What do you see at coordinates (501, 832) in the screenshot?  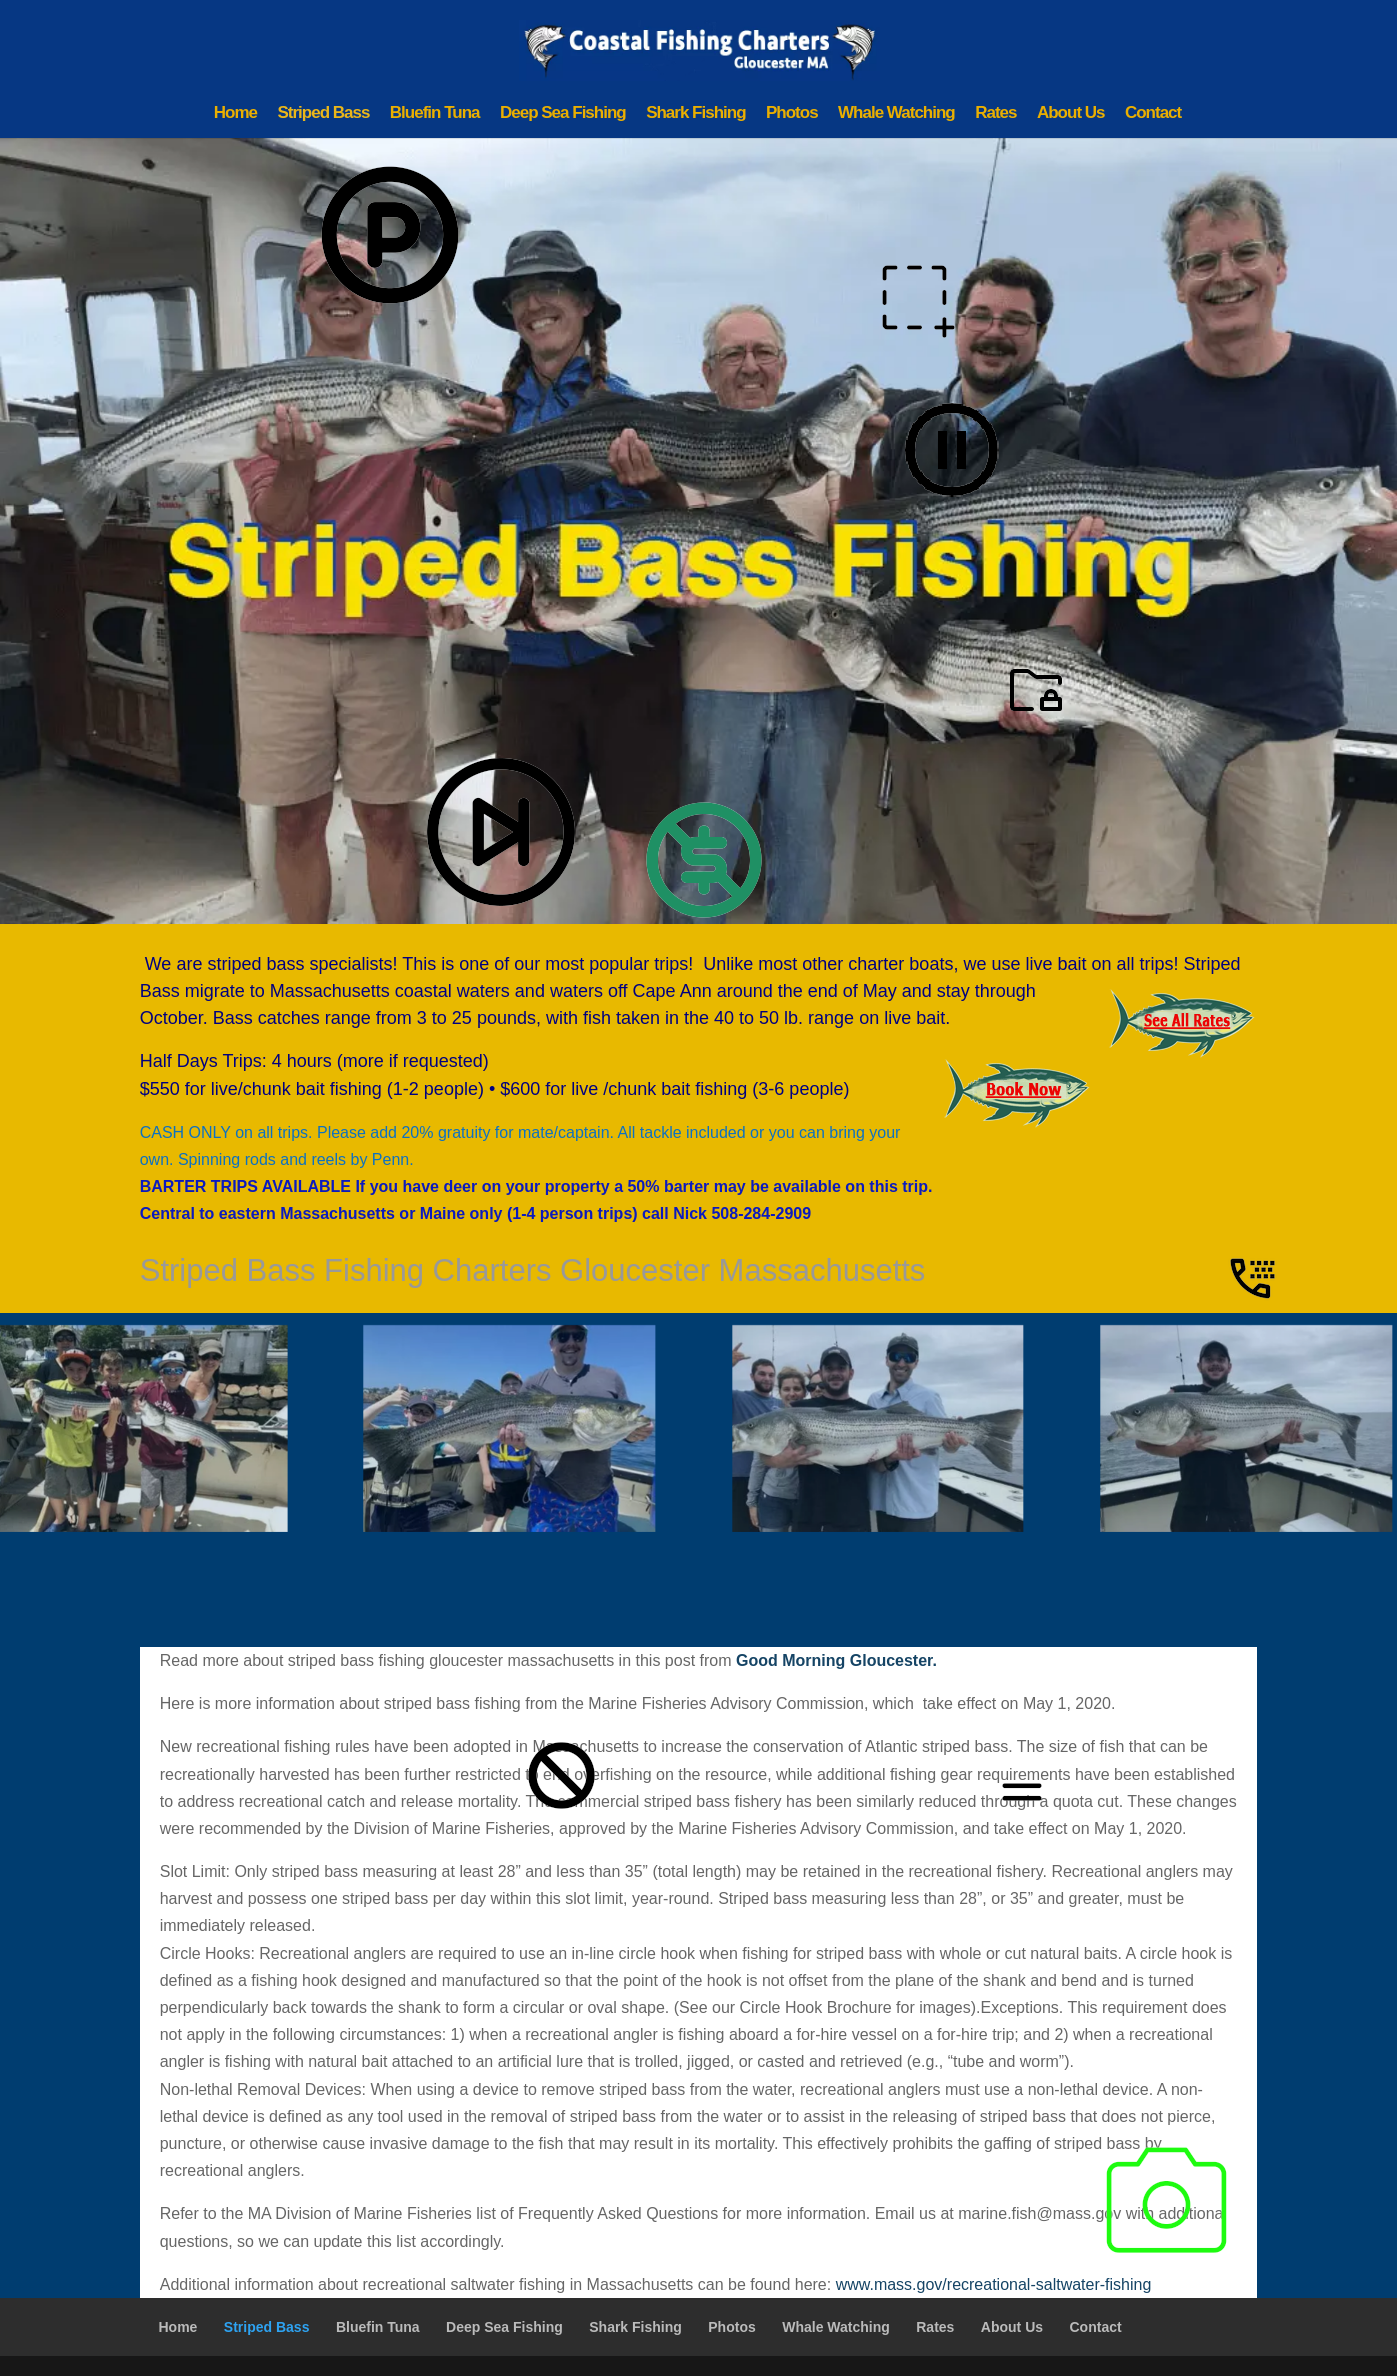 I see `skip to the next track or media item` at bounding box center [501, 832].